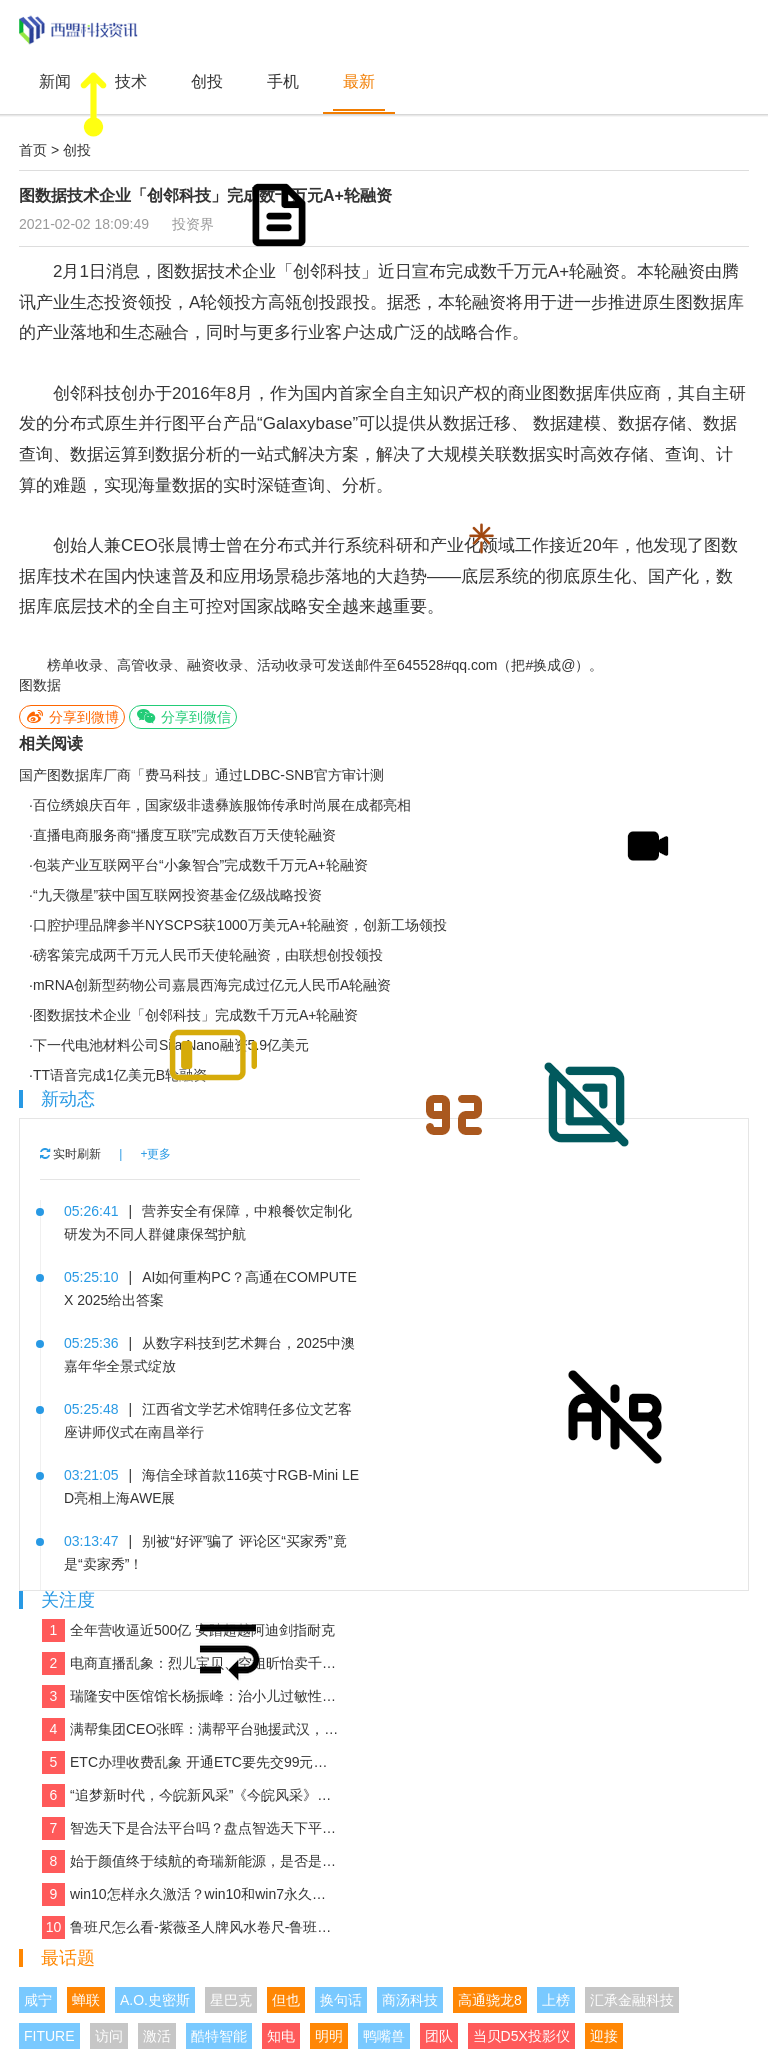 The width and height of the screenshot is (768, 2059). I want to click on disable a/b testing mode, so click(615, 1417).